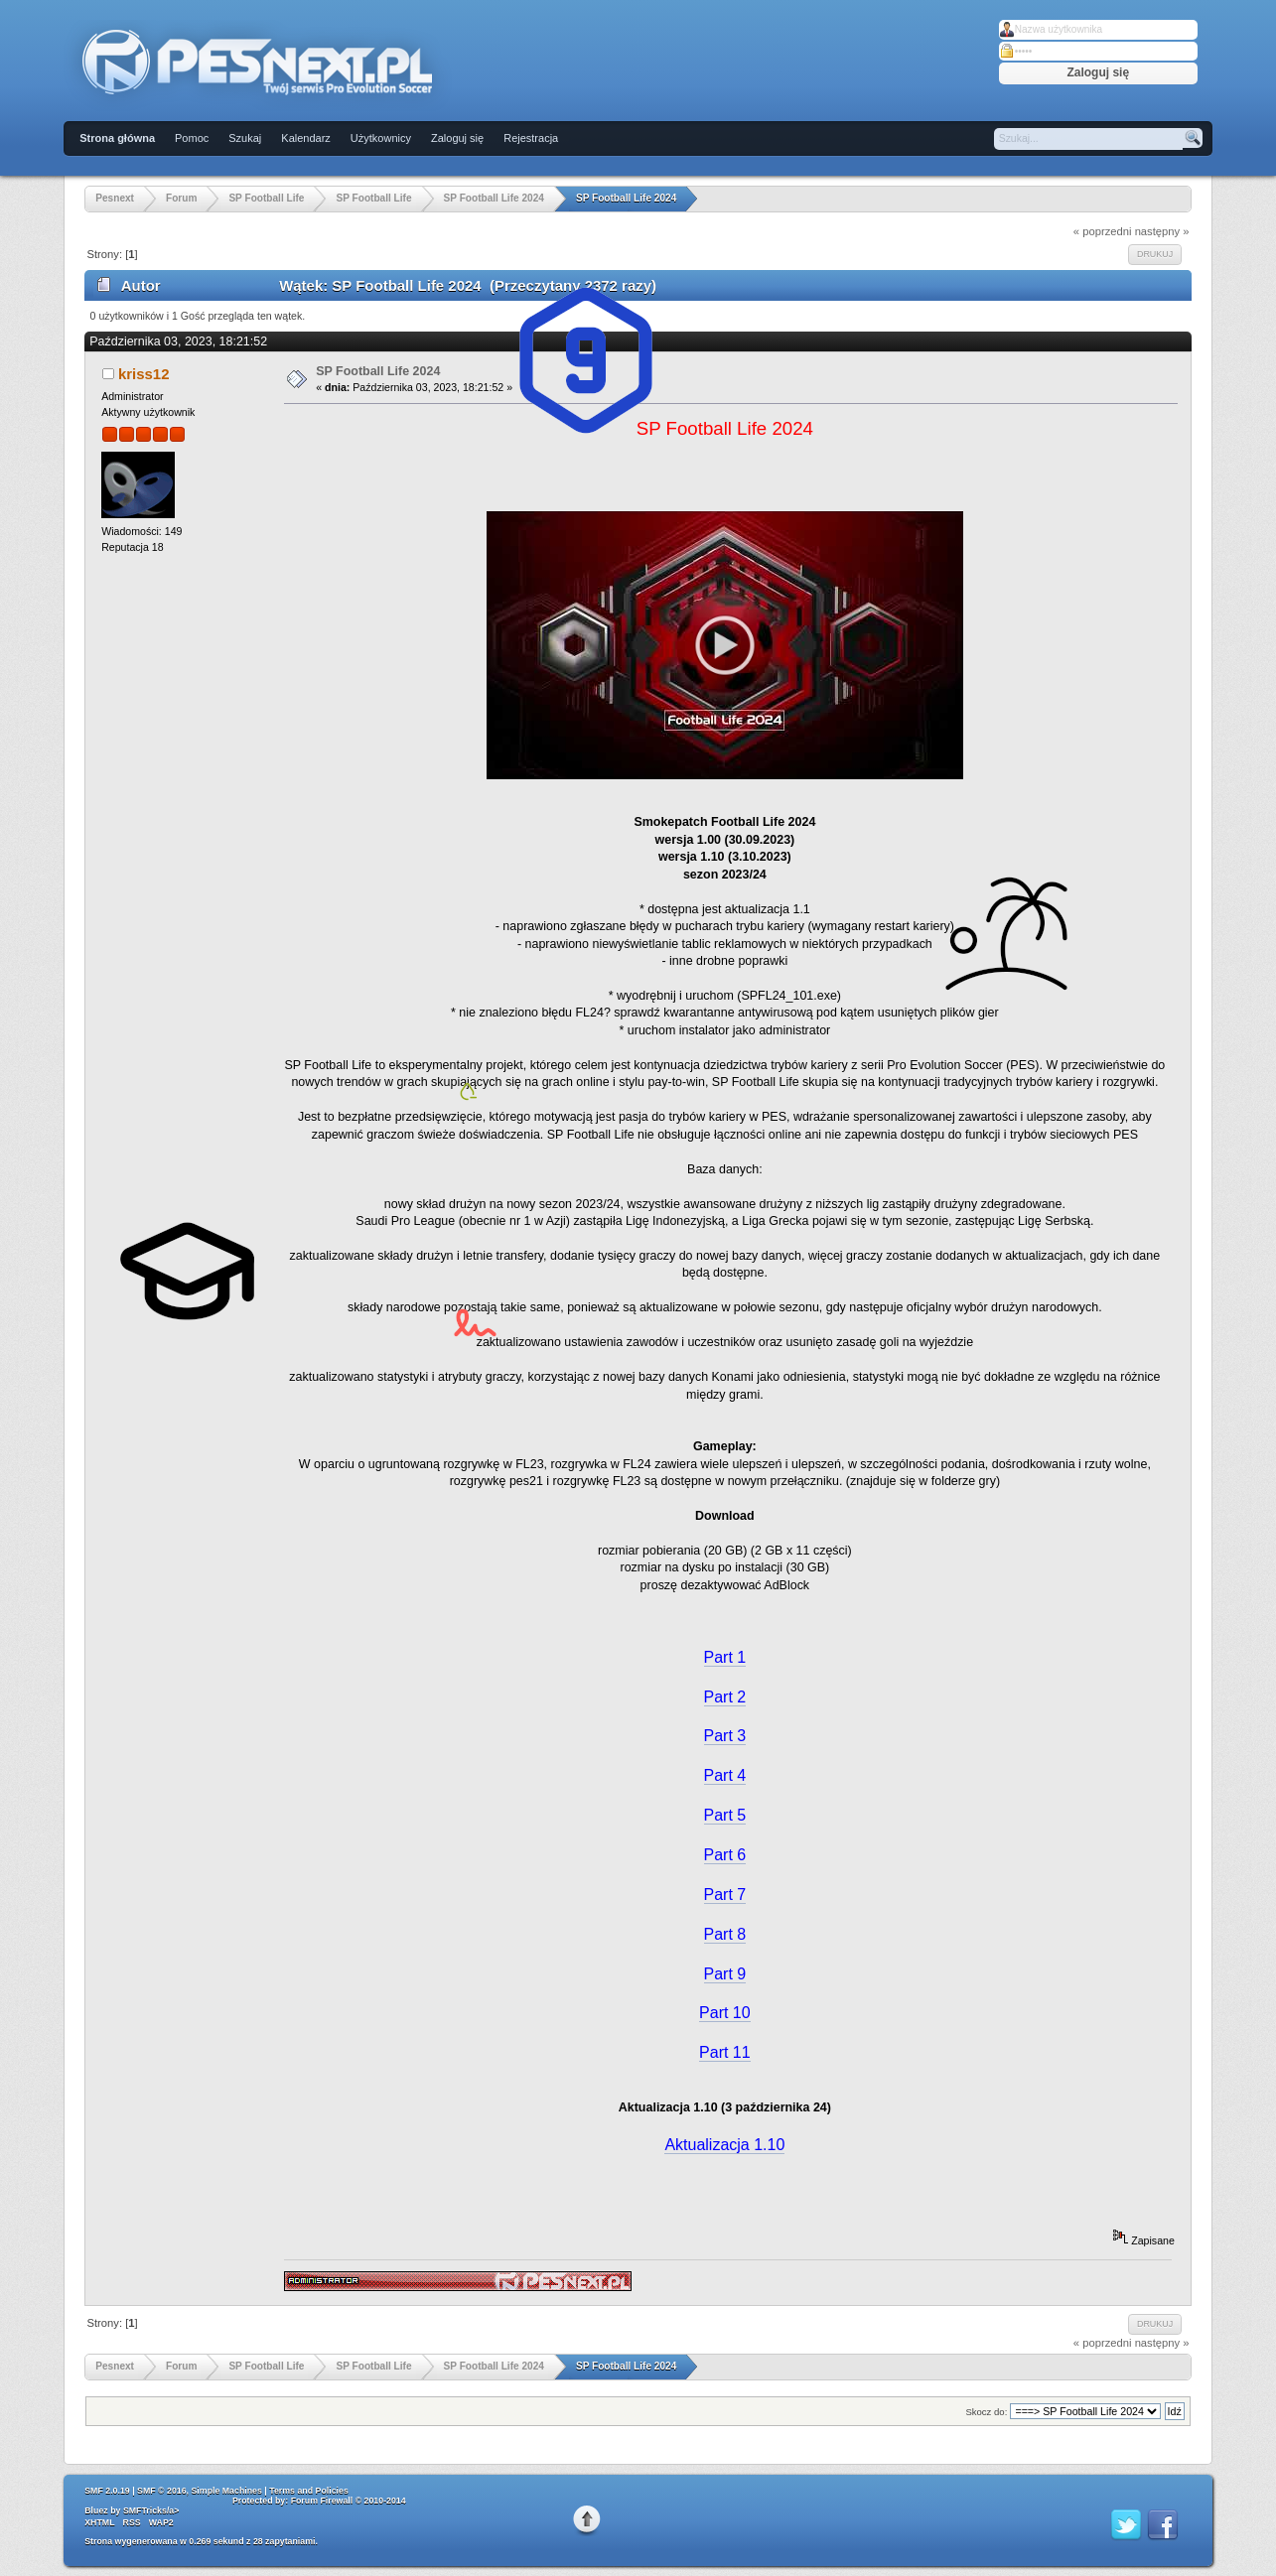 Image resolution: width=1276 pixels, height=2576 pixels. Describe the element at coordinates (586, 360) in the screenshot. I see `indicates step 9 in a multi-step process` at that location.